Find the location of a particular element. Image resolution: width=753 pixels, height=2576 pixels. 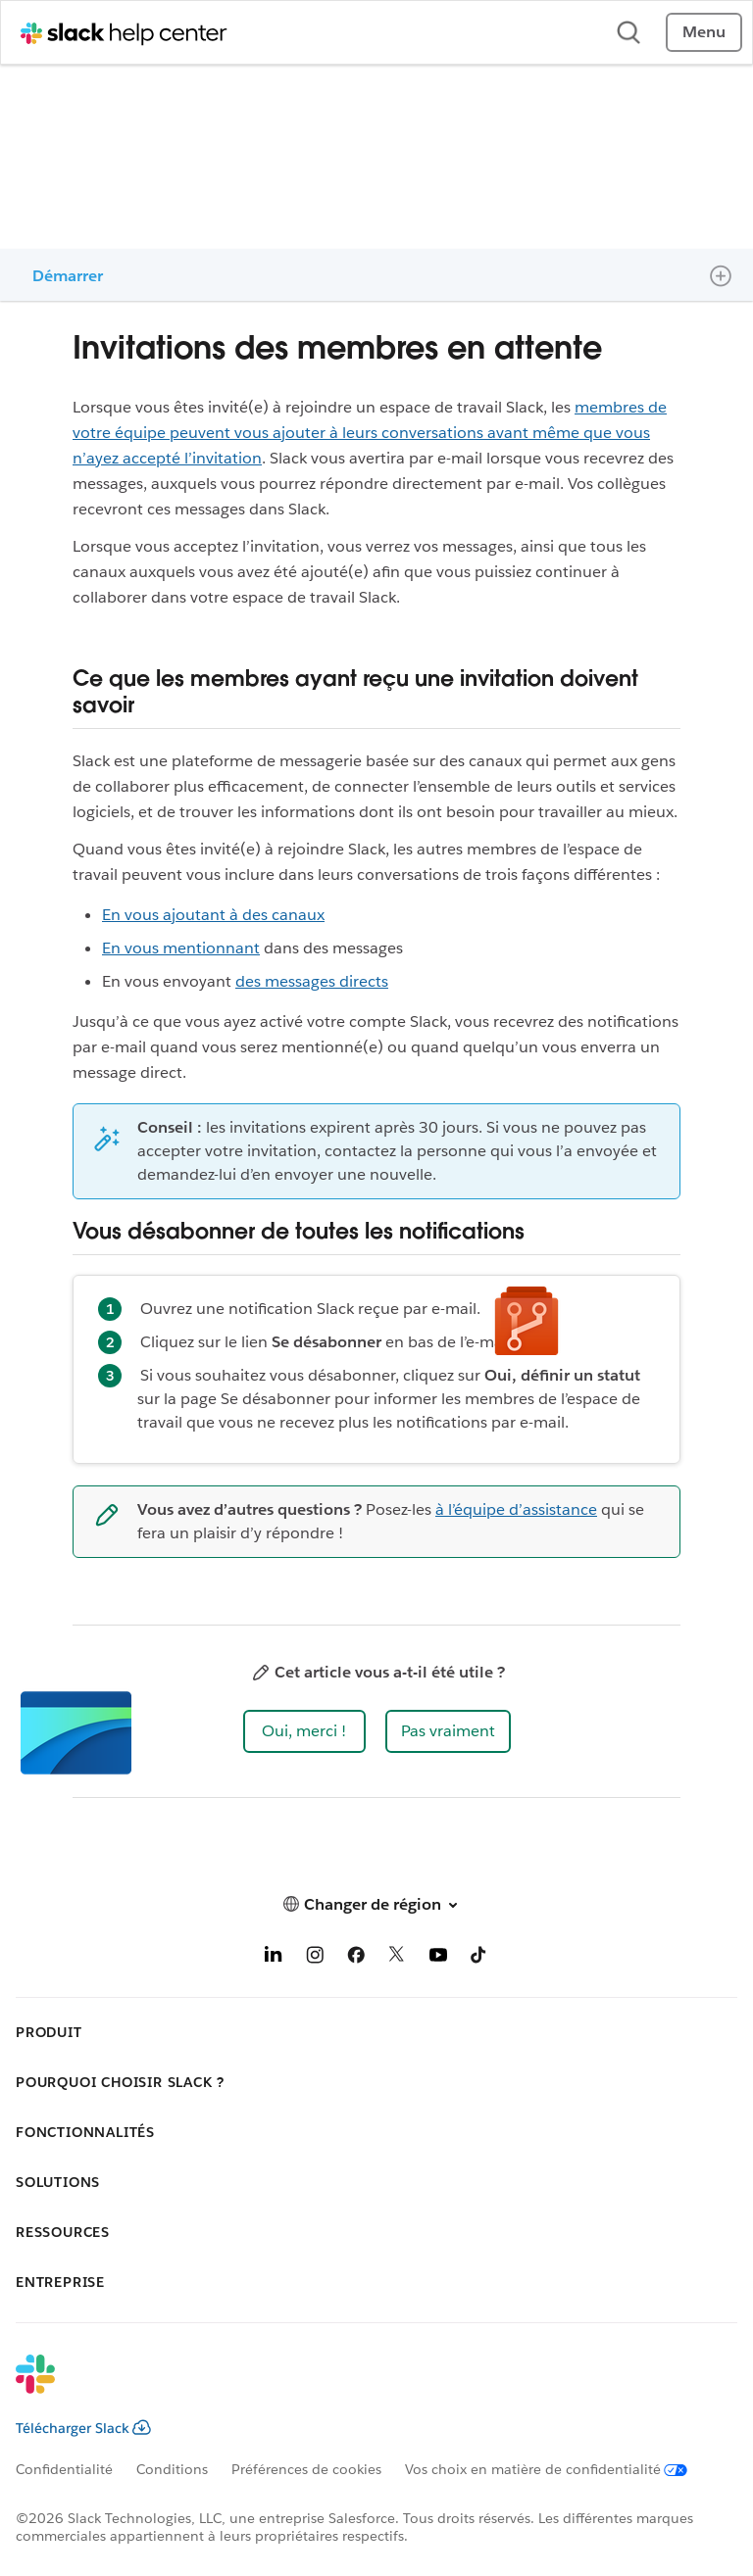

open the repos app for managing git repositories is located at coordinates (527, 1321).